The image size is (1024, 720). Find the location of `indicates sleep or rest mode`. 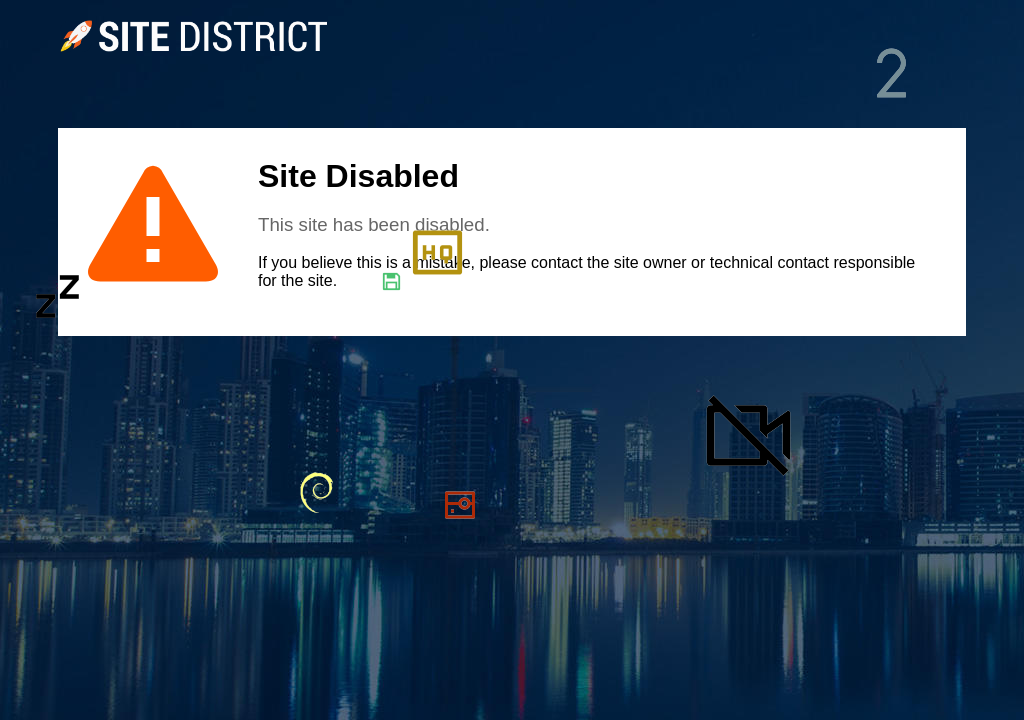

indicates sleep or rest mode is located at coordinates (57, 296).